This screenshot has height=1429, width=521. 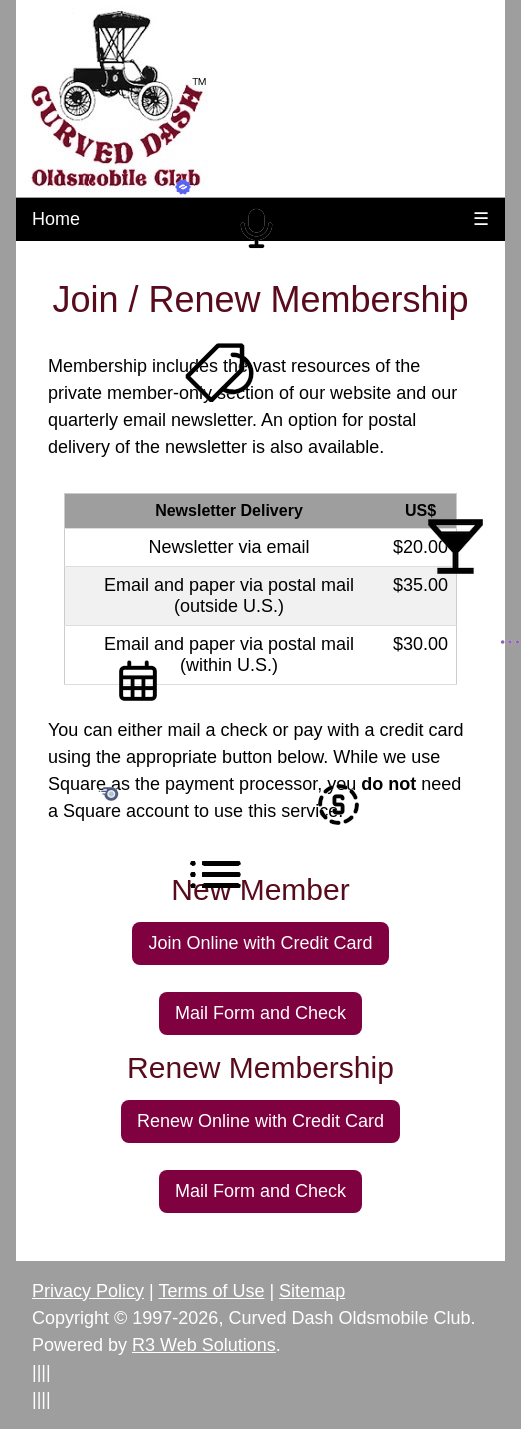 I want to click on indicates a pending or in-progress sync status, so click(x=338, y=804).